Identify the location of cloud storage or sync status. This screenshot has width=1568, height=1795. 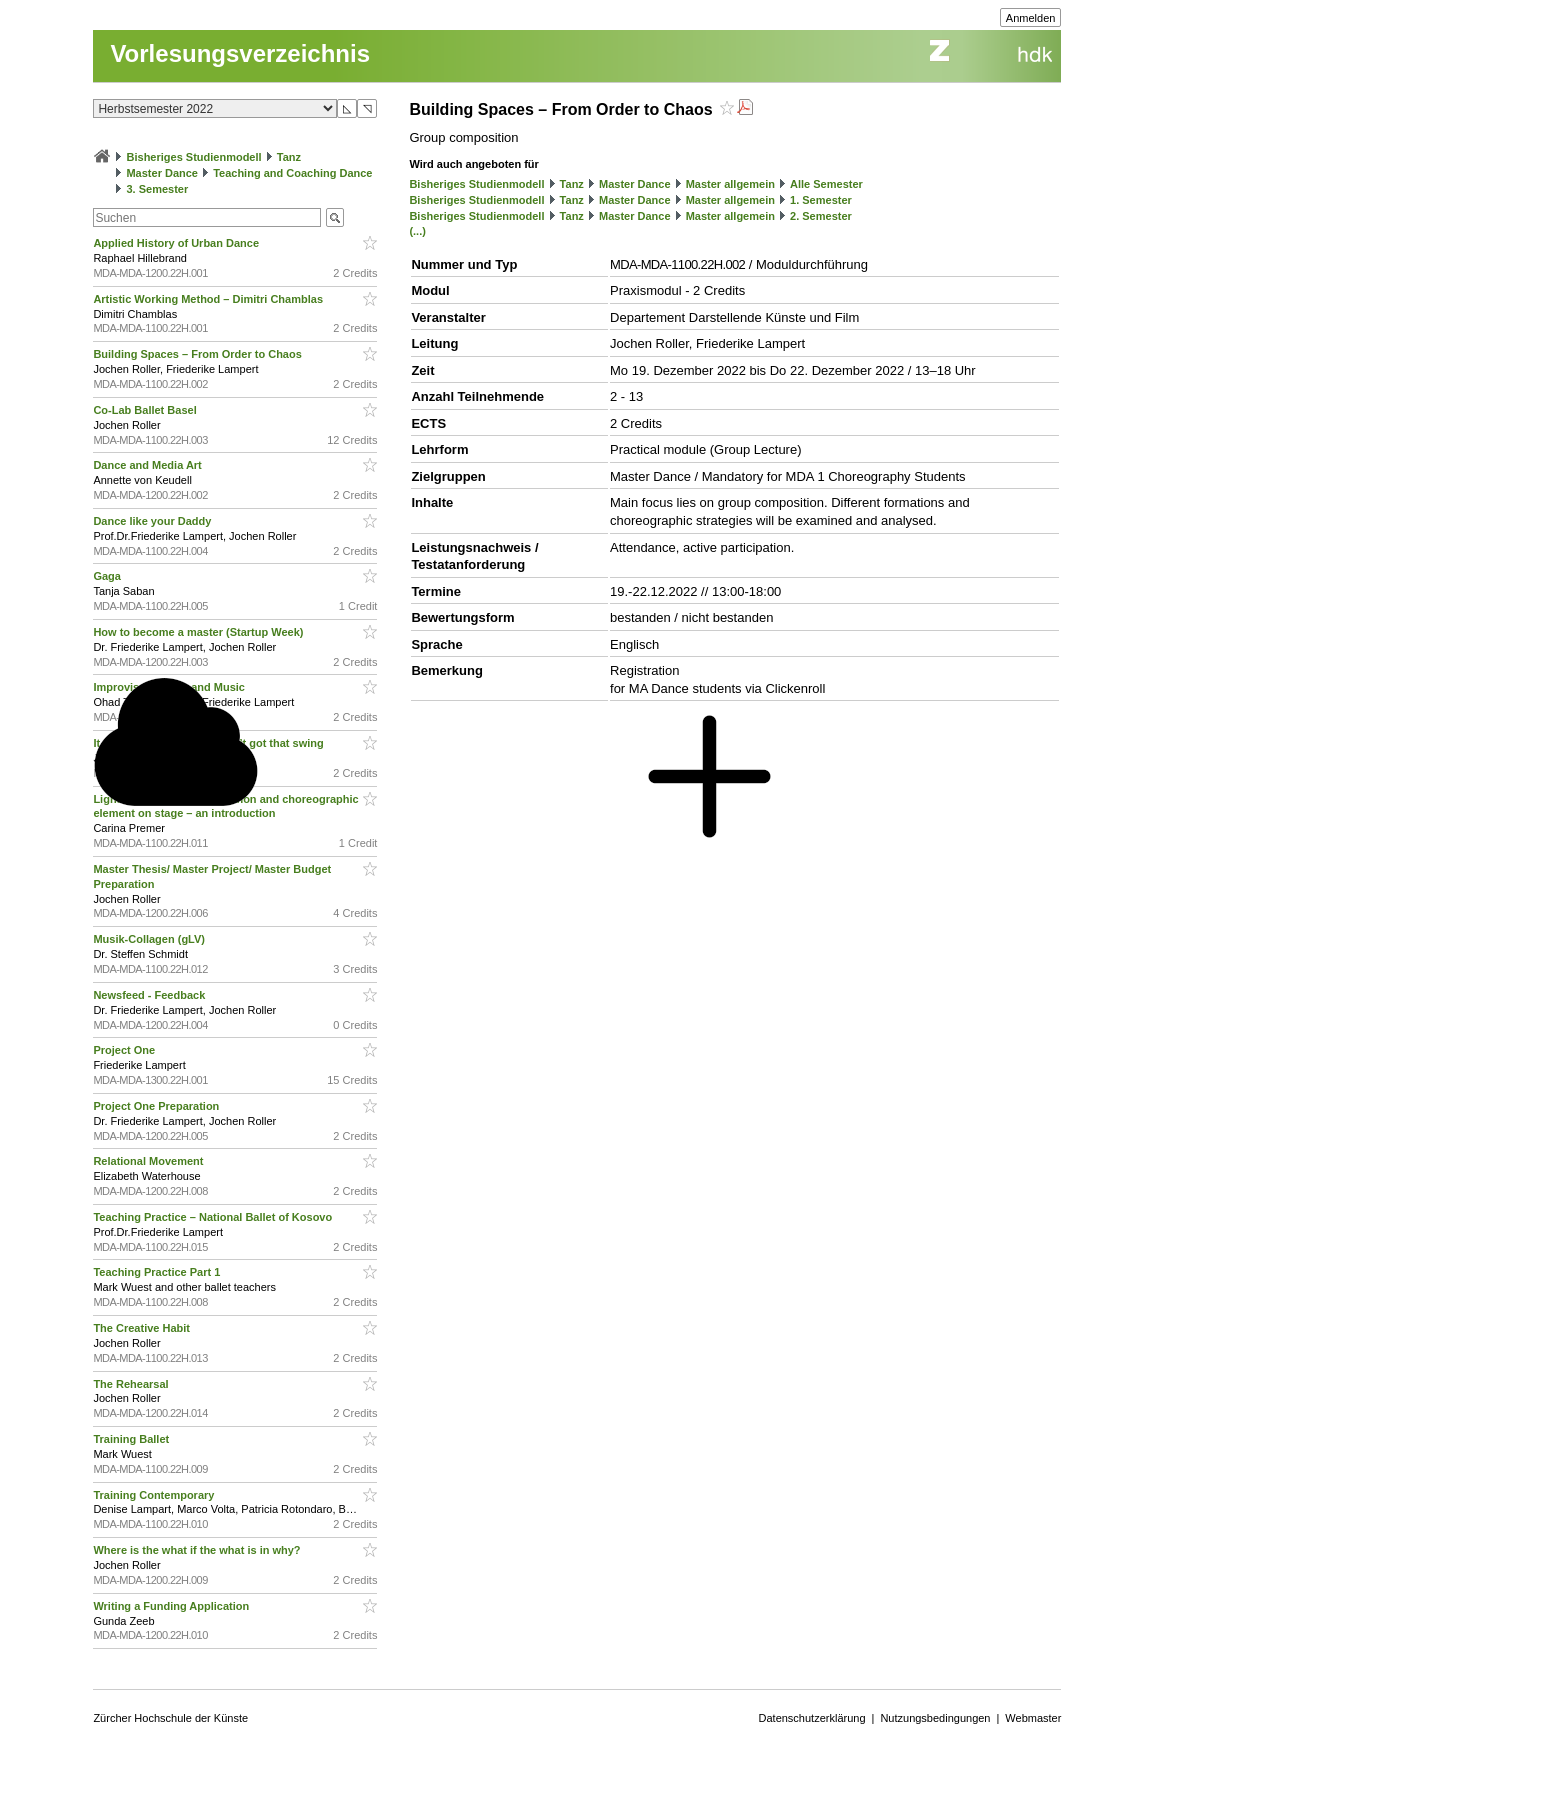
(176, 742).